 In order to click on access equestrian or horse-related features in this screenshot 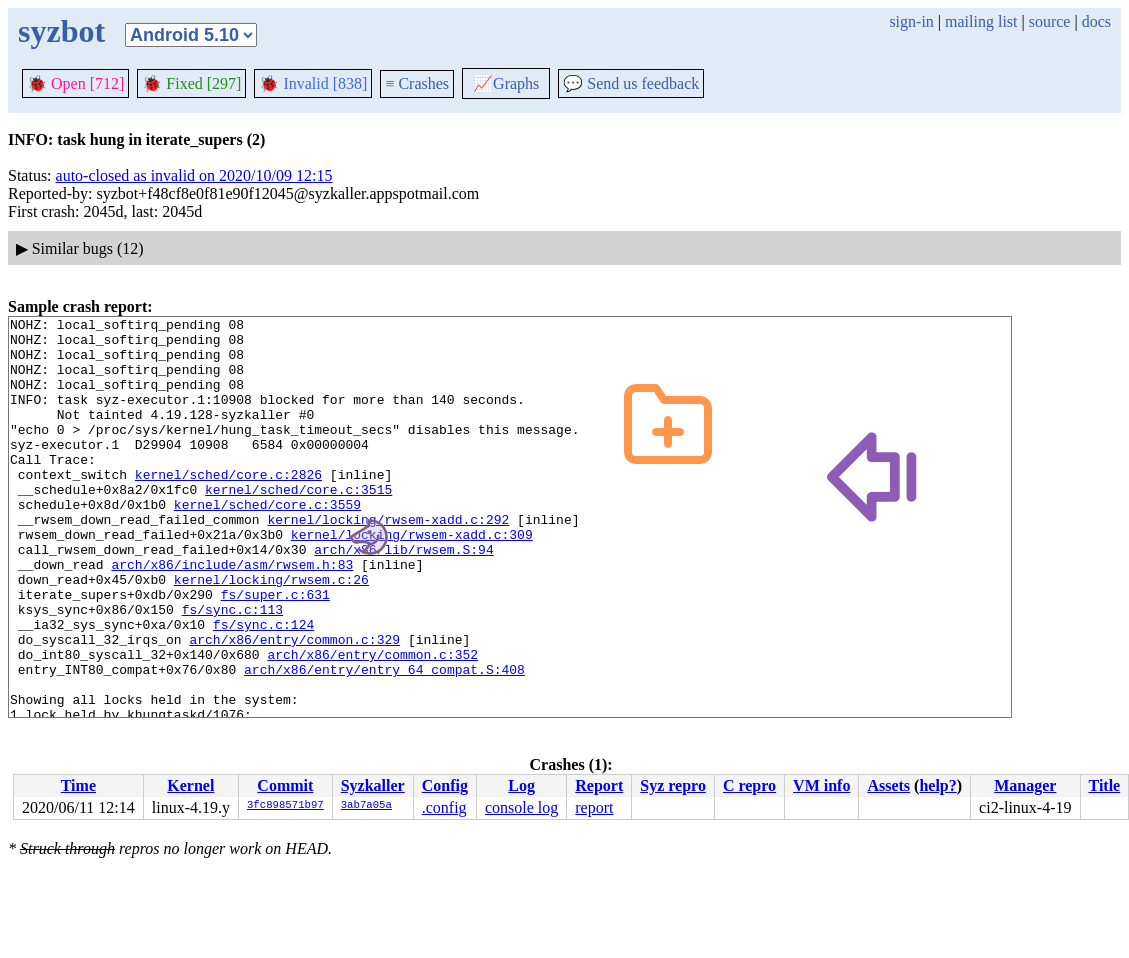, I will do `click(370, 537)`.